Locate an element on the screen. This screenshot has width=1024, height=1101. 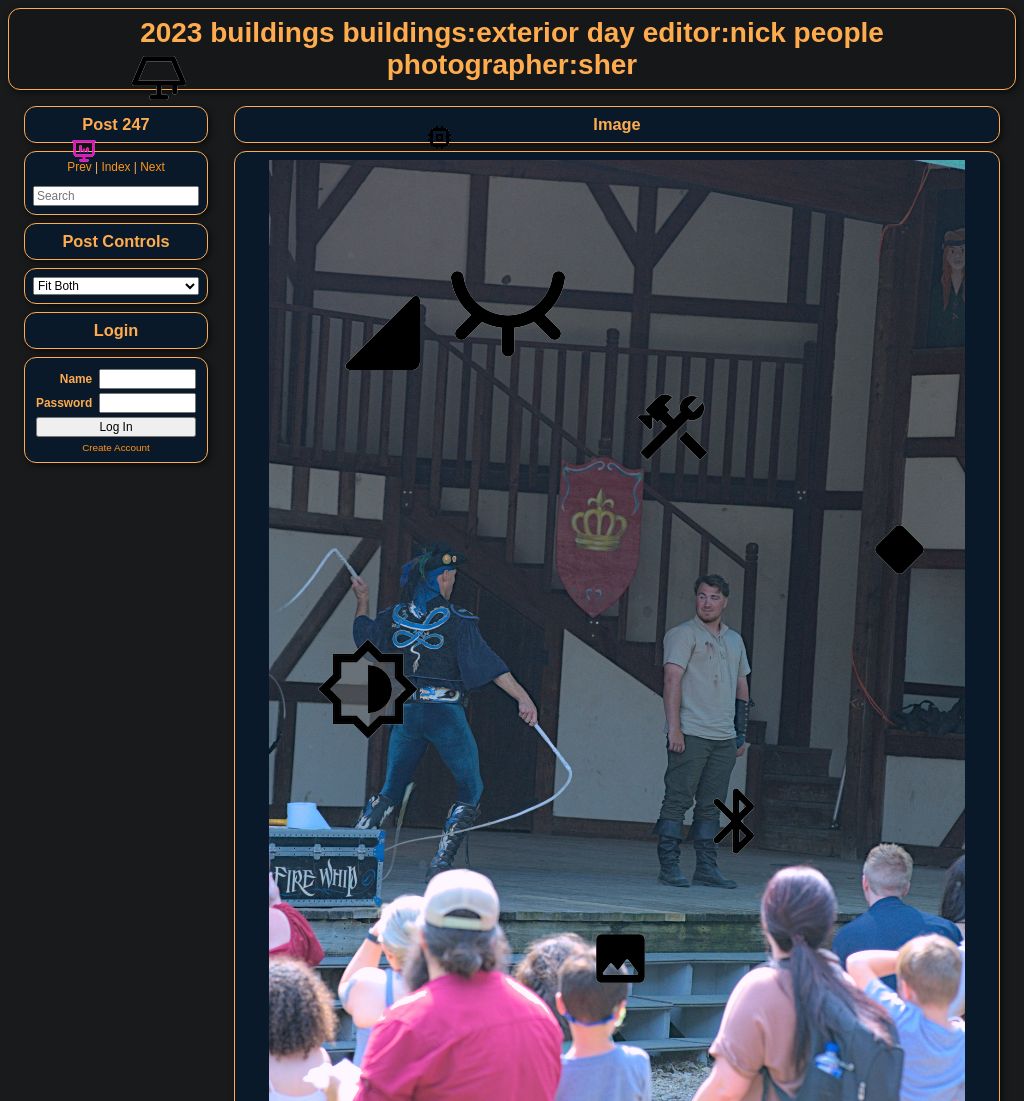
indicates premium or pro membership status is located at coordinates (899, 549).